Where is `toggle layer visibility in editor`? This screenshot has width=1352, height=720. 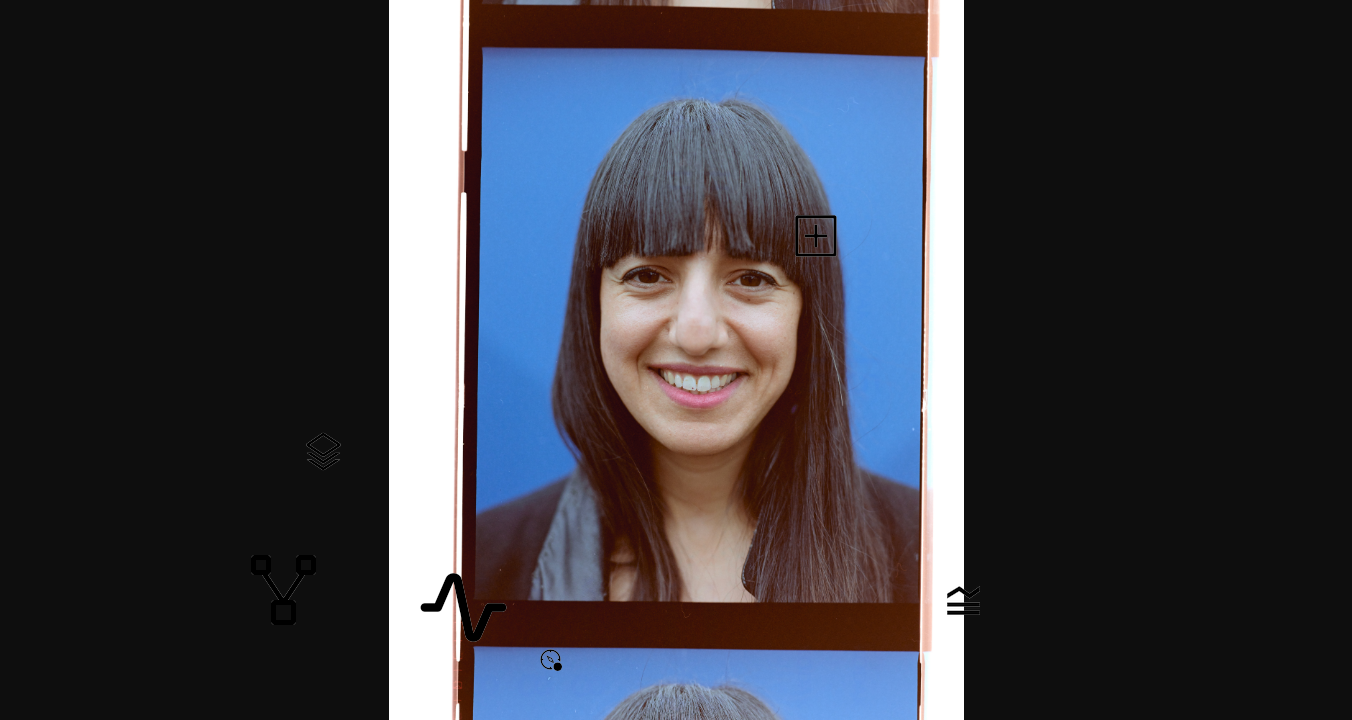 toggle layer visibility in editor is located at coordinates (323, 451).